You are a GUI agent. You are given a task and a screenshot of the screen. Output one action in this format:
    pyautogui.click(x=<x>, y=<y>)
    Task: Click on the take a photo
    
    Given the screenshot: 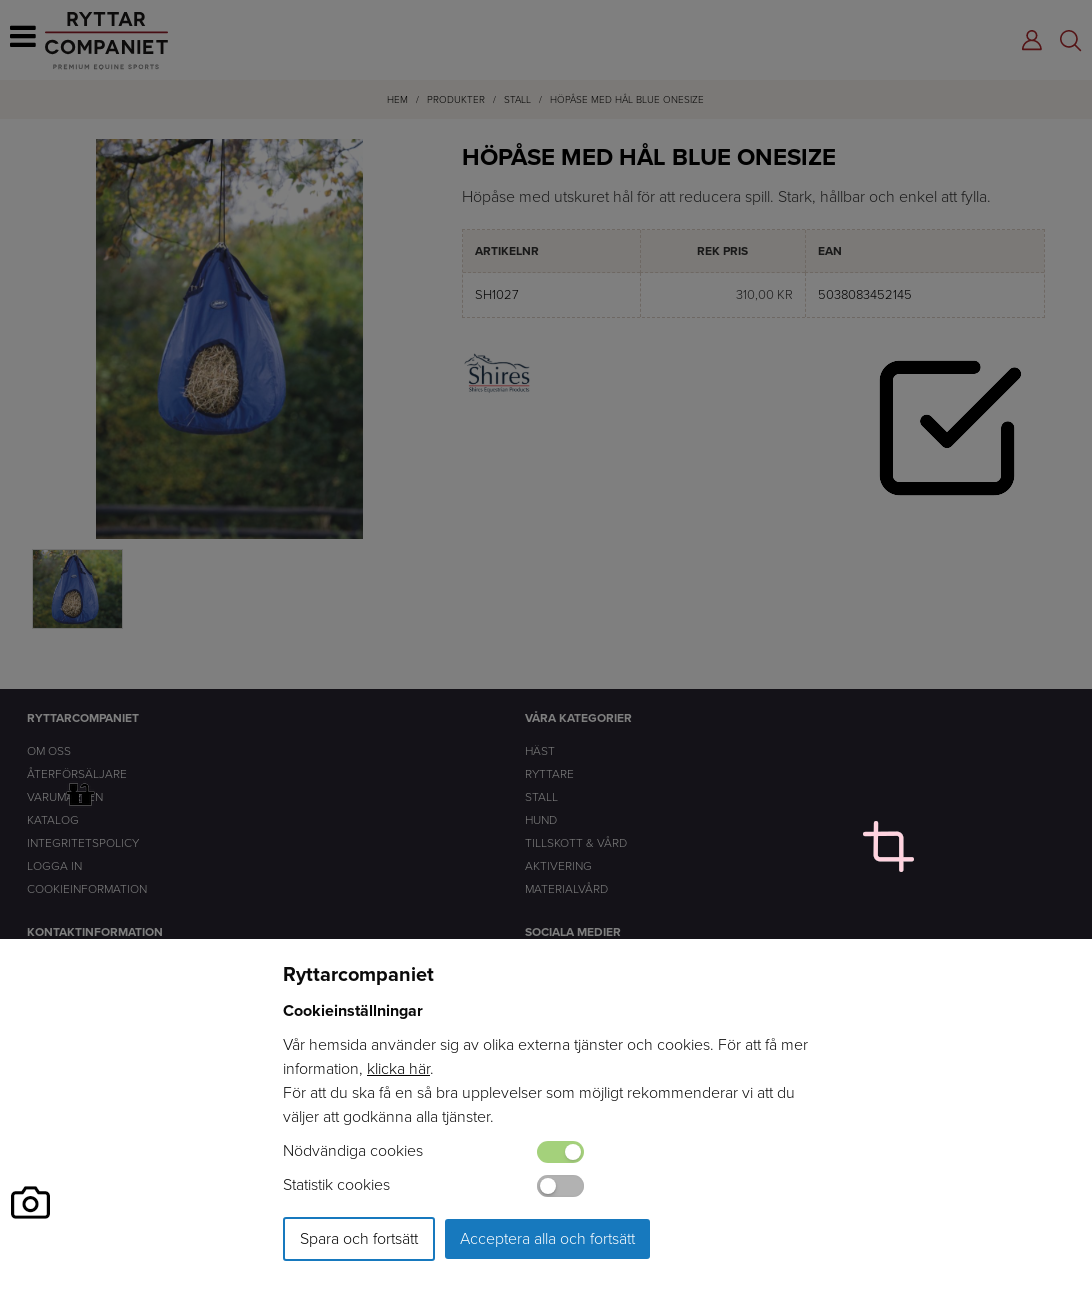 What is the action you would take?
    pyautogui.click(x=30, y=1202)
    